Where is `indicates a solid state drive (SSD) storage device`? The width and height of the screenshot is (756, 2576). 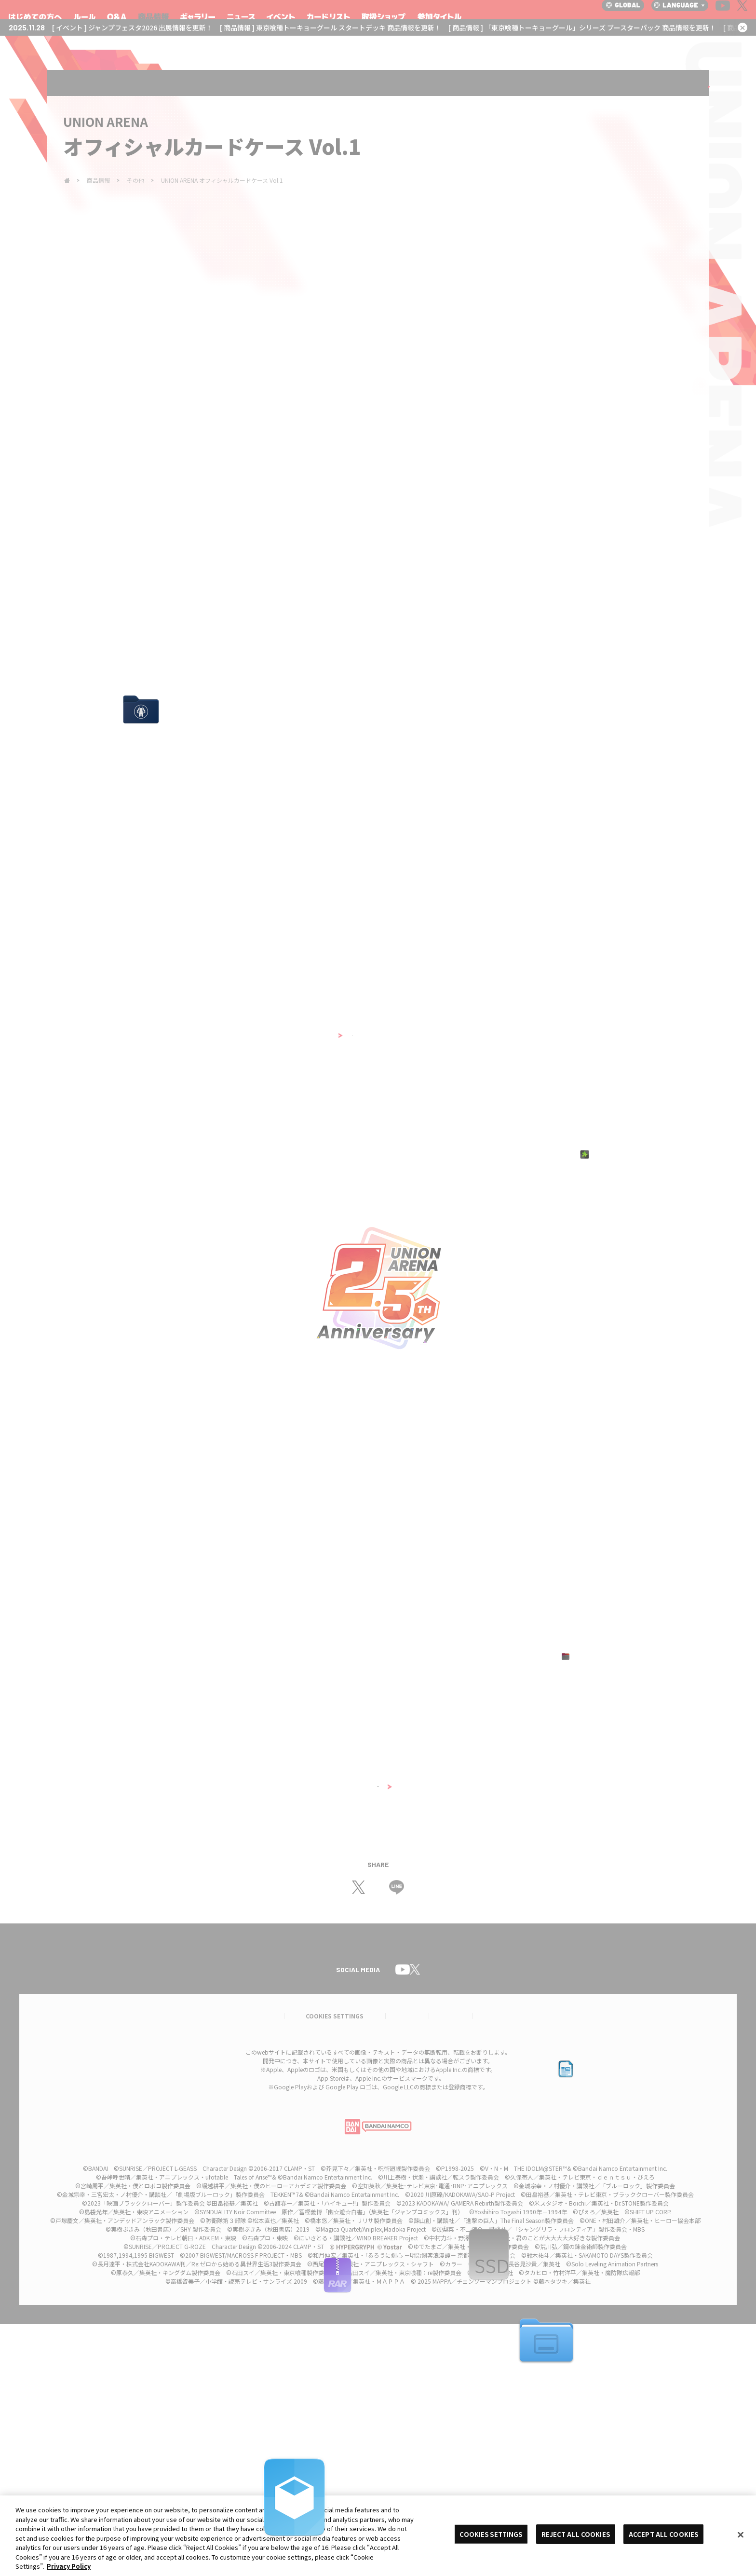
indicates a solid state drive (SSD) storage device is located at coordinates (489, 2254).